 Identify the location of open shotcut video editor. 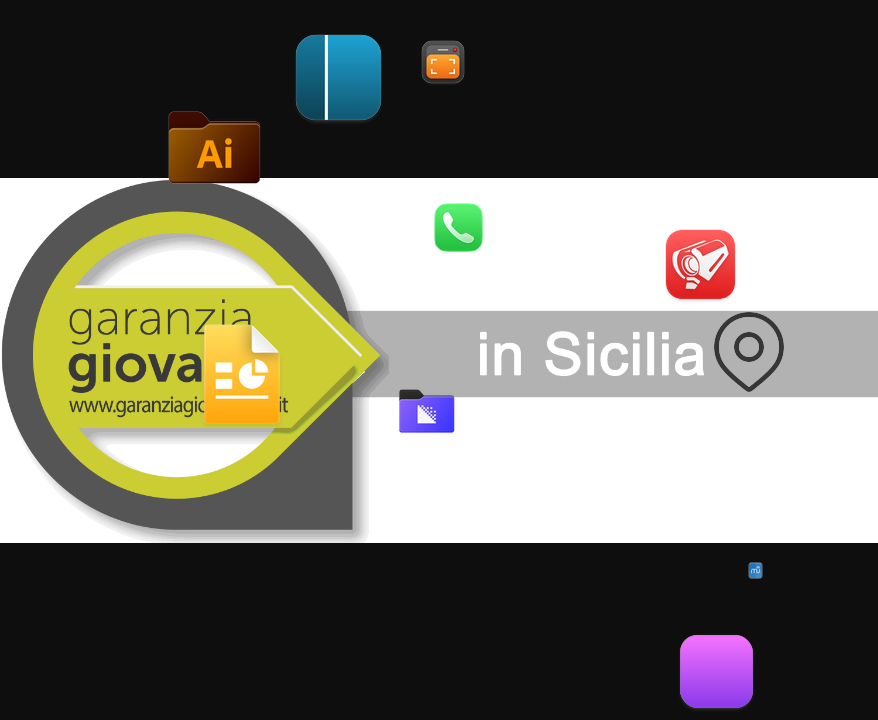
(338, 77).